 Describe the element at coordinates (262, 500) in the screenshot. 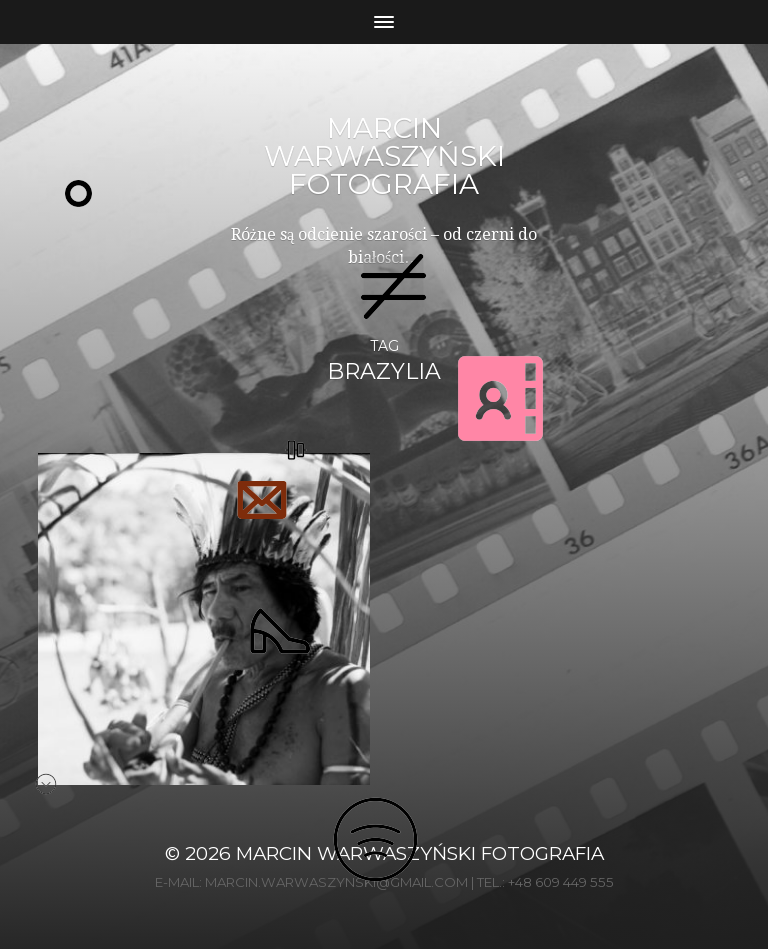

I see `open your inbox` at that location.